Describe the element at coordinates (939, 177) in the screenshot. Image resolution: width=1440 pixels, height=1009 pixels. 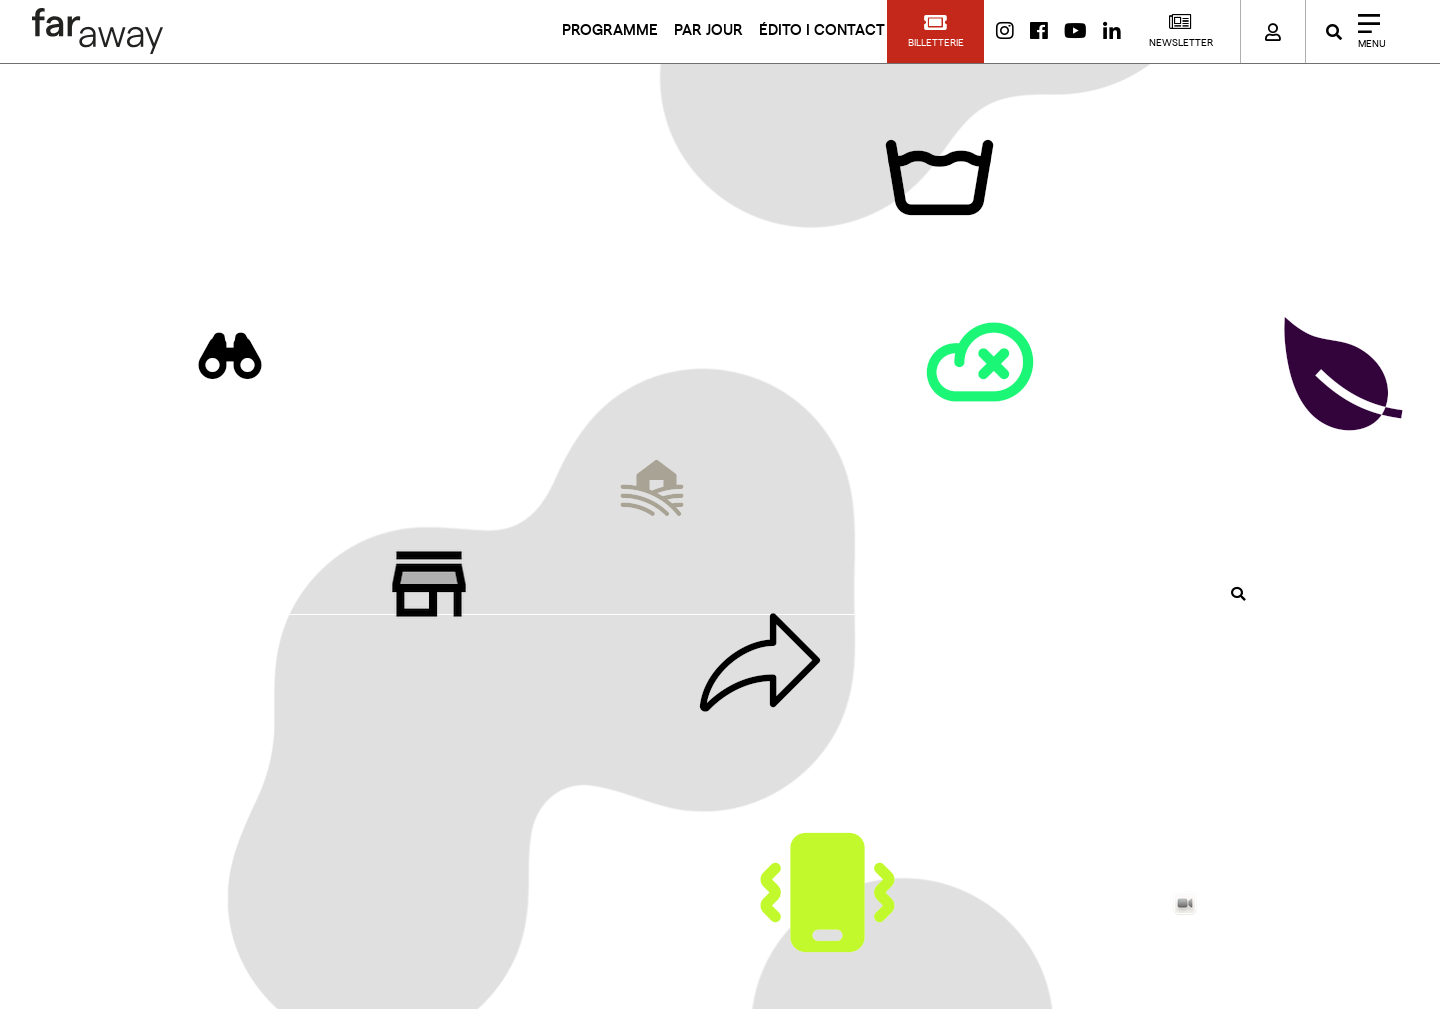
I see `wash or laundry care instructions` at that location.